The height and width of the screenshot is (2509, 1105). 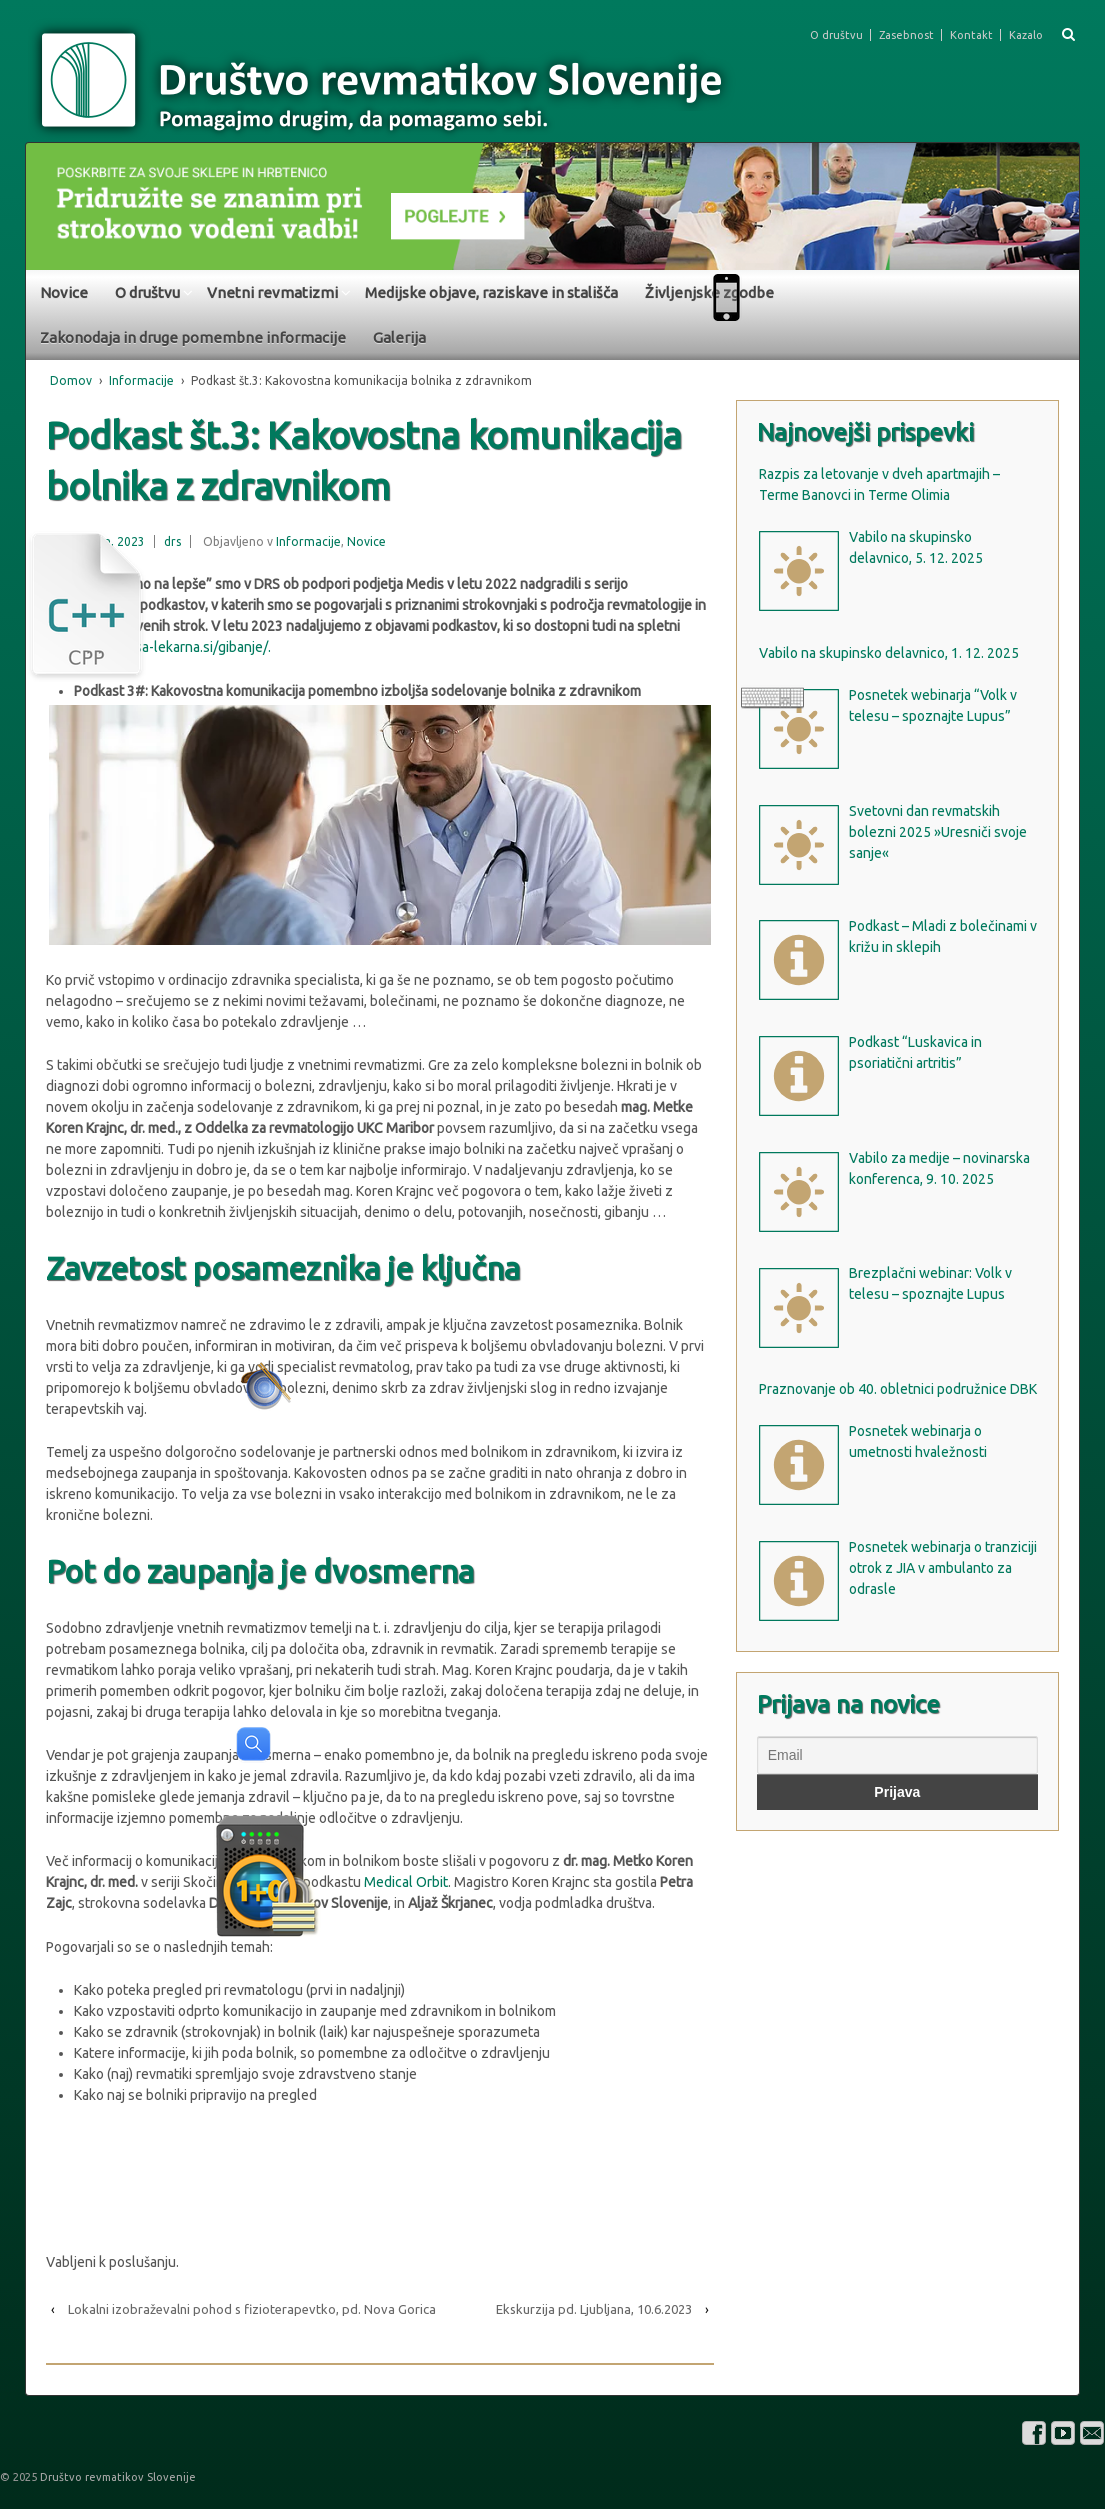 I want to click on iPod Touch device in sidebar navigation, so click(x=726, y=297).